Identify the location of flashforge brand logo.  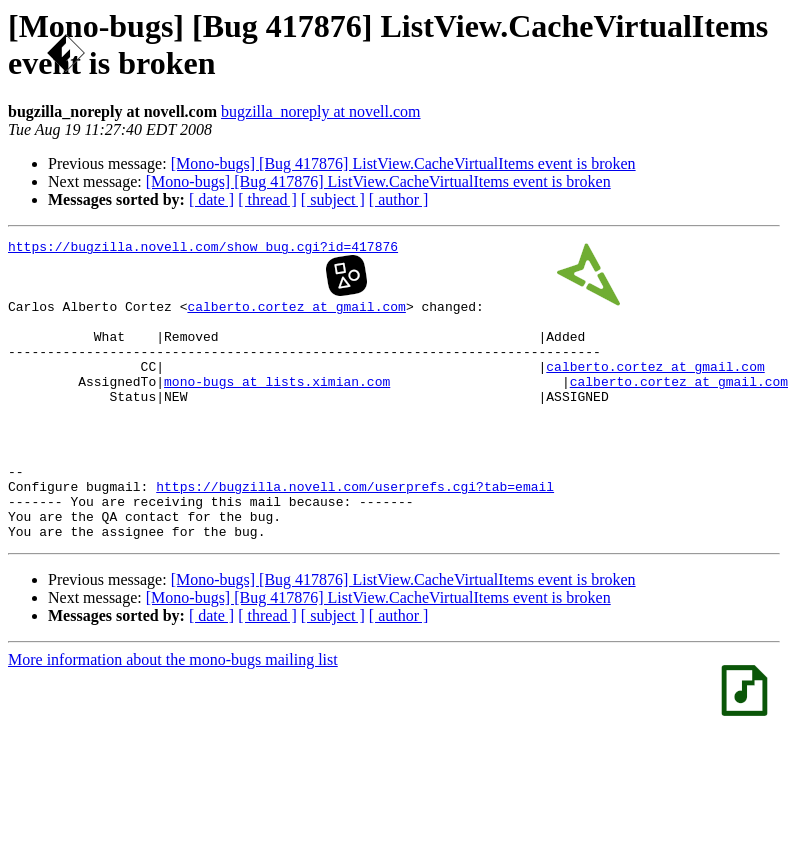
(66, 53).